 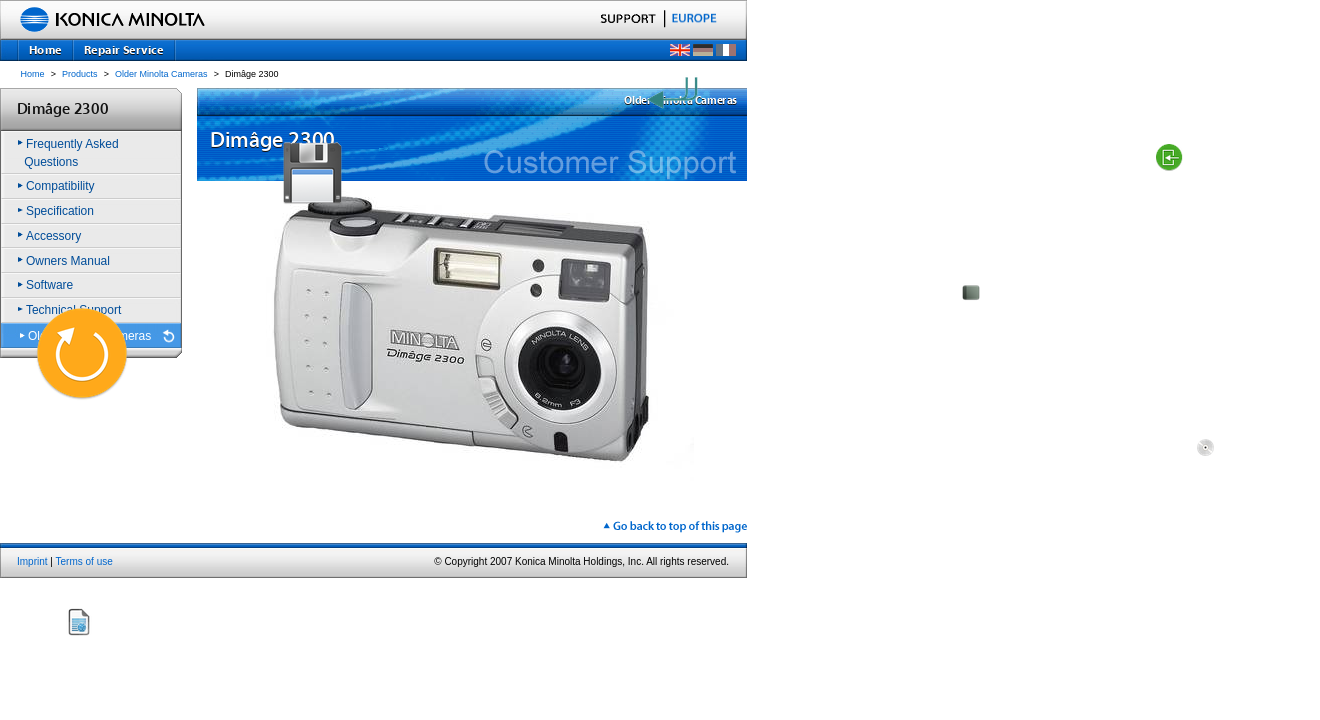 What do you see at coordinates (1169, 157) in the screenshot?
I see `log out of your account` at bounding box center [1169, 157].